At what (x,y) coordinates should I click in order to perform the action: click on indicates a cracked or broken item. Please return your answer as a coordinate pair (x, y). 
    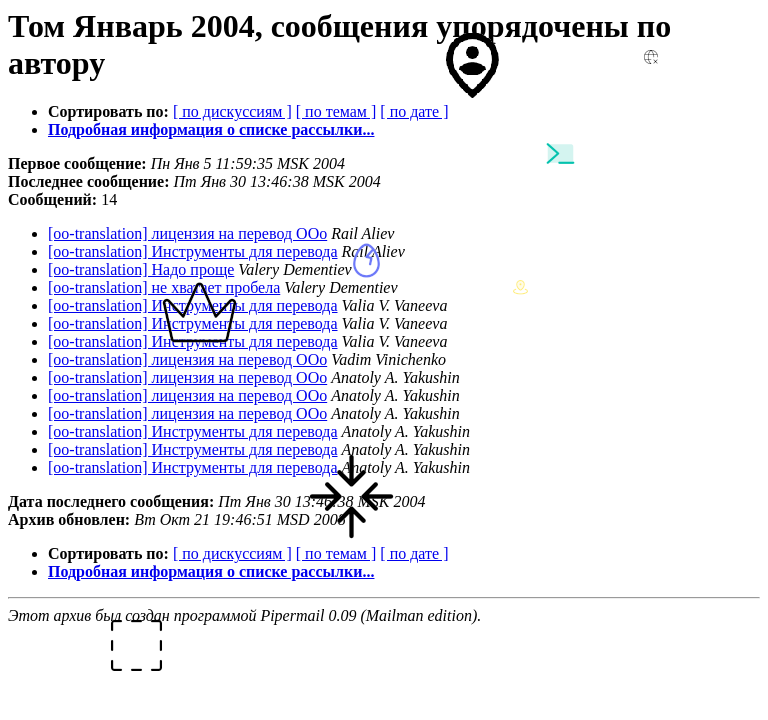
    Looking at the image, I should click on (366, 260).